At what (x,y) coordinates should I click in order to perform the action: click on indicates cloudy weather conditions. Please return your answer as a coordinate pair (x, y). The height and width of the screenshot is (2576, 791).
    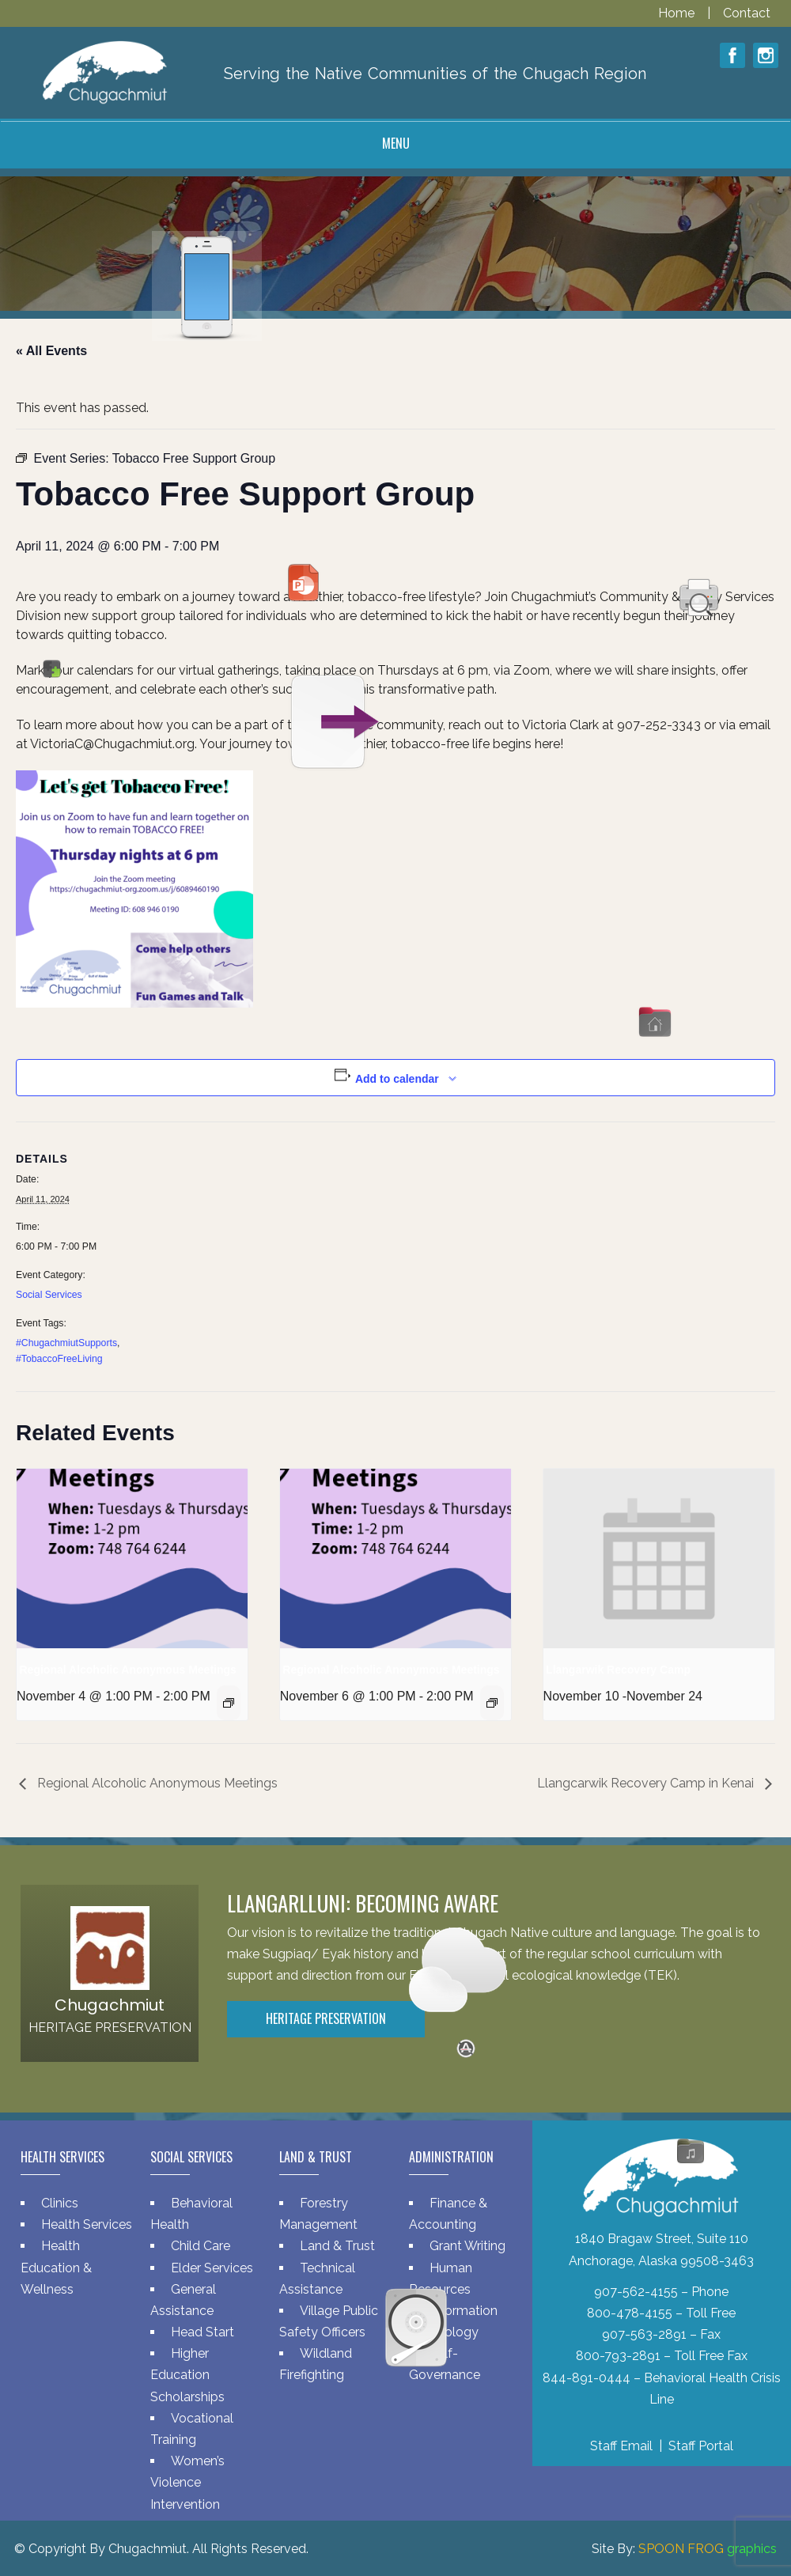
    Looking at the image, I should click on (457, 1969).